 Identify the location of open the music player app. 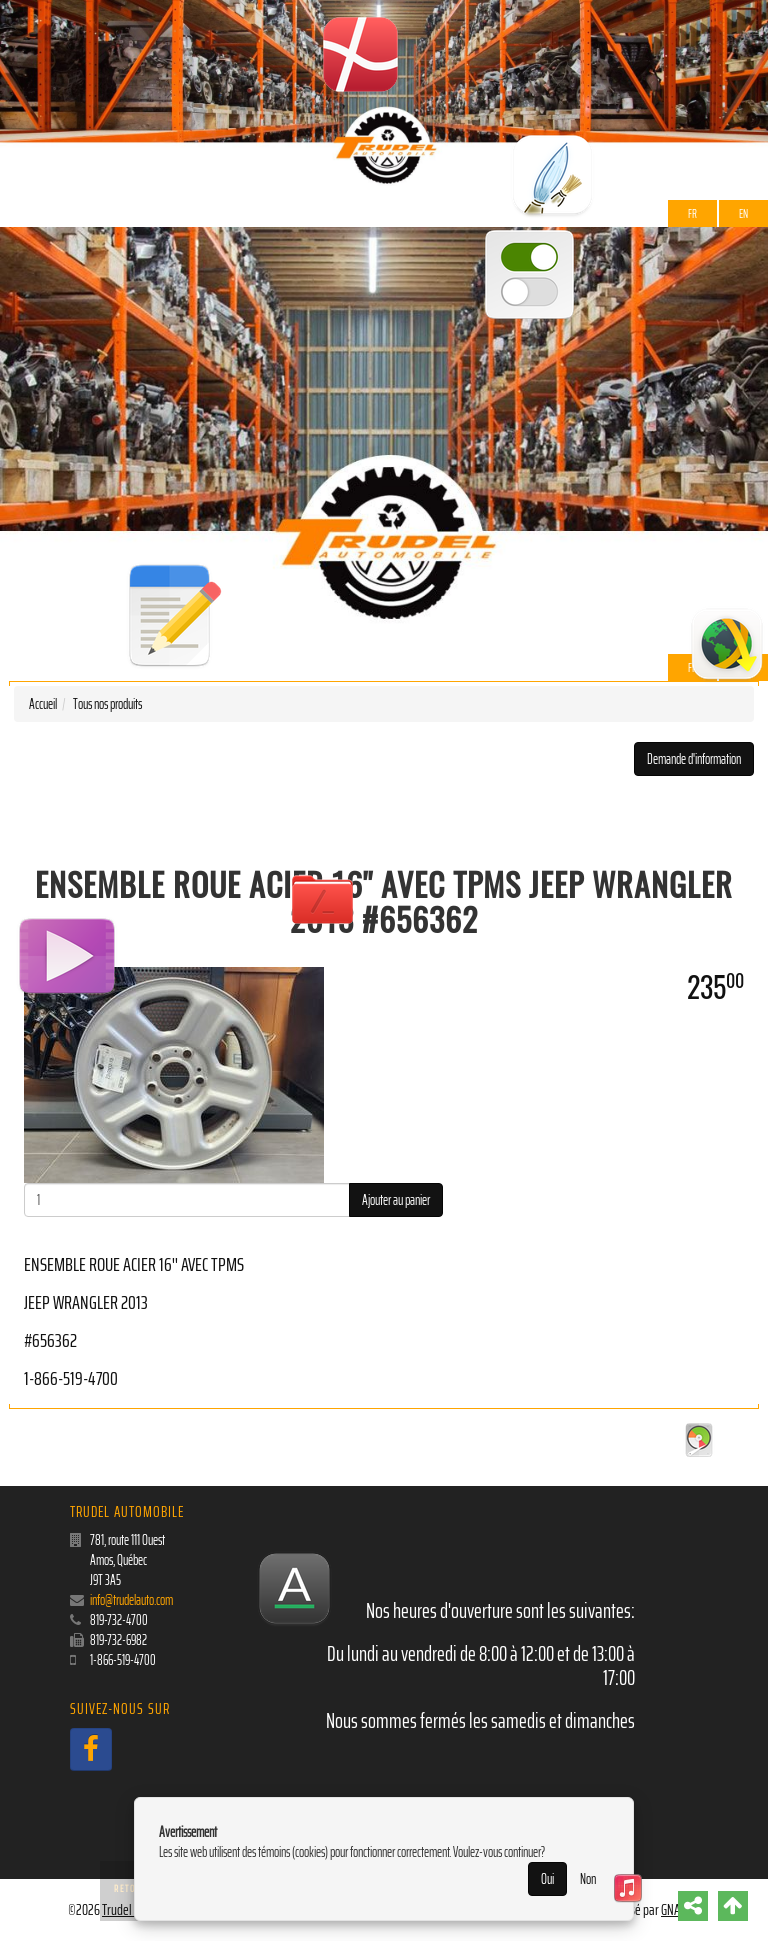
(628, 1888).